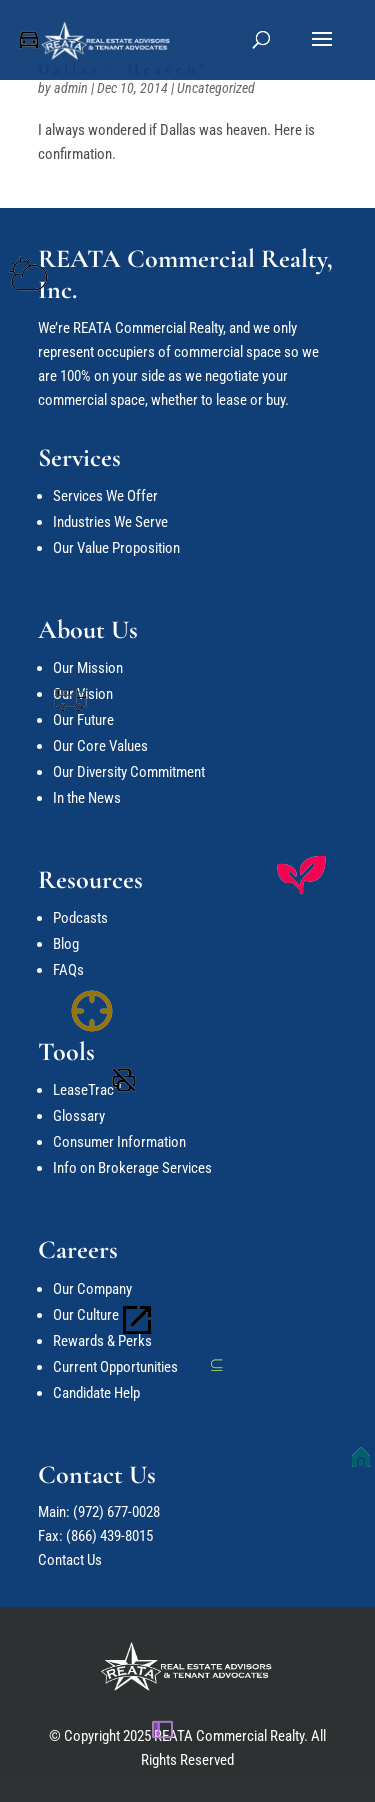 The height and width of the screenshot is (1802, 375). I want to click on access plant care or gardening features, so click(301, 873).